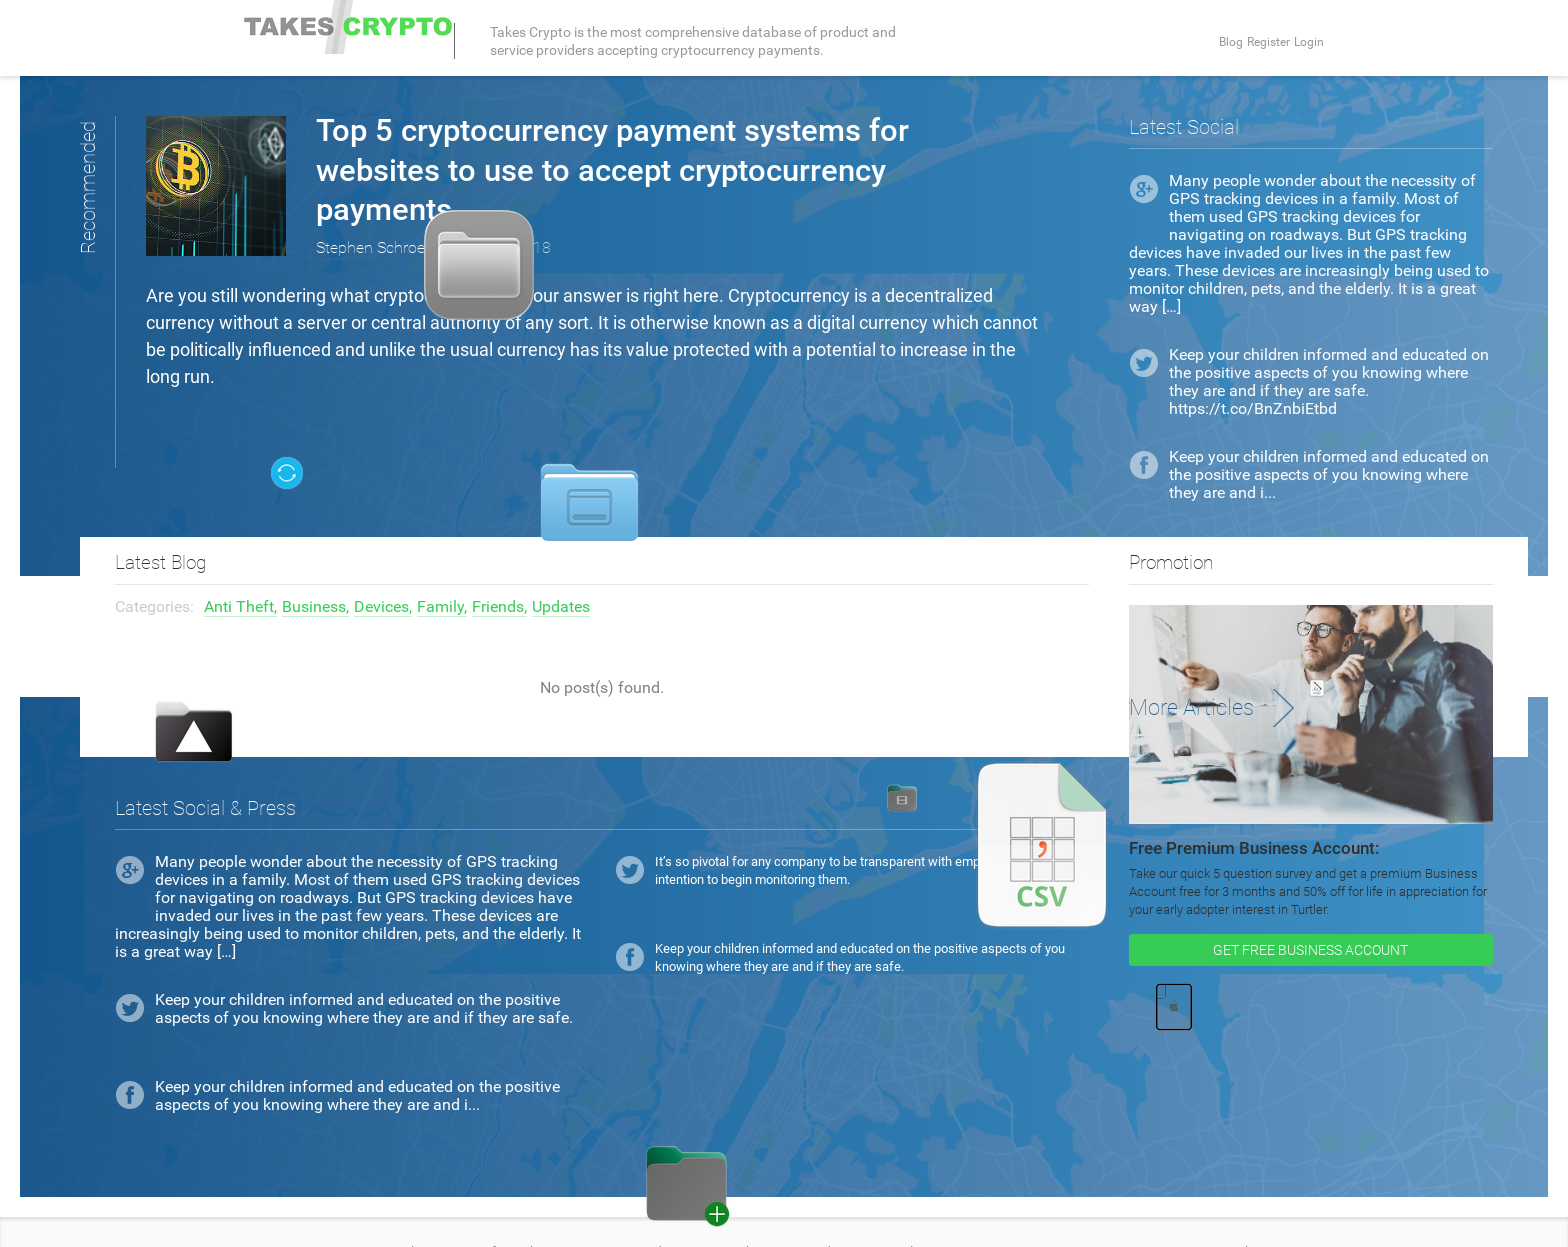 Image resolution: width=1568 pixels, height=1247 pixels. What do you see at coordinates (1174, 1007) in the screenshot?
I see `access airport express device in sidebar` at bounding box center [1174, 1007].